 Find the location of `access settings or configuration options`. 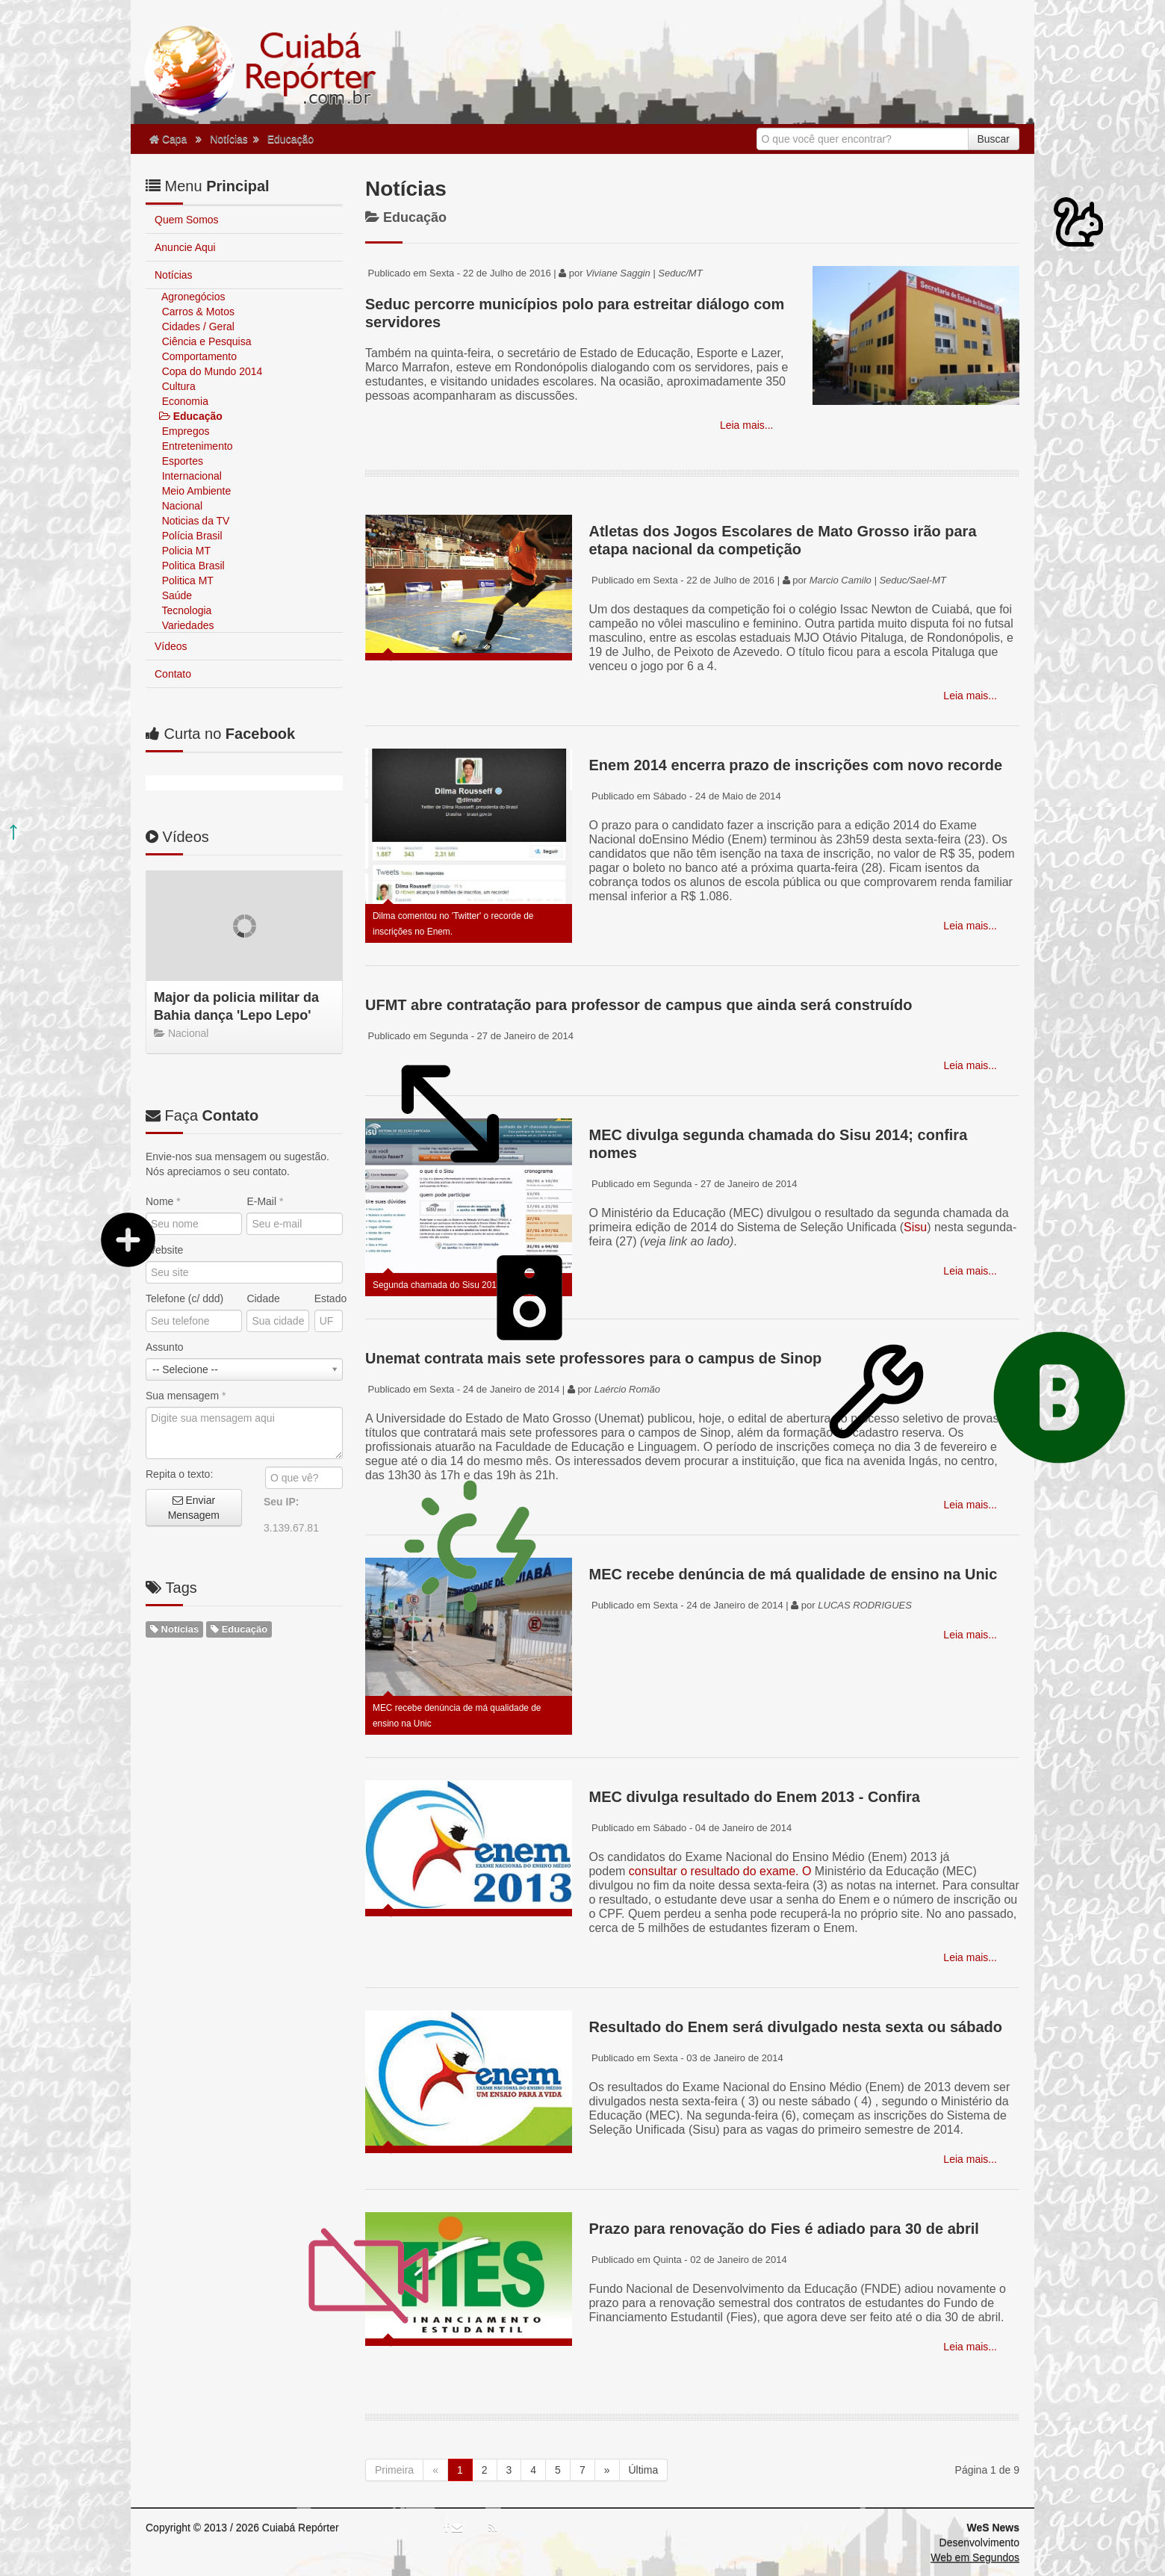

access settings or configuration options is located at coordinates (876, 1391).